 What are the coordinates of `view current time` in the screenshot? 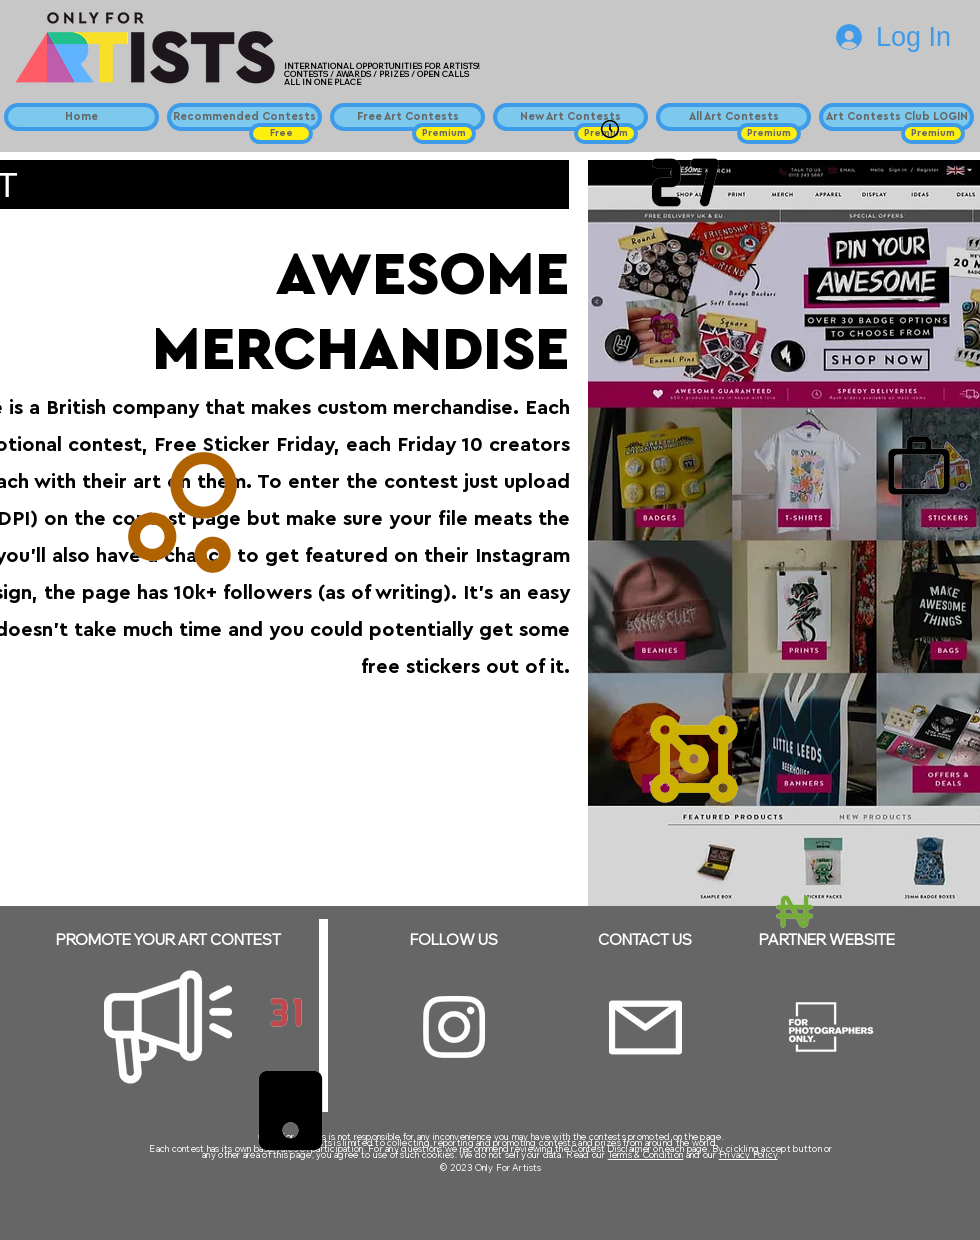 It's located at (610, 129).